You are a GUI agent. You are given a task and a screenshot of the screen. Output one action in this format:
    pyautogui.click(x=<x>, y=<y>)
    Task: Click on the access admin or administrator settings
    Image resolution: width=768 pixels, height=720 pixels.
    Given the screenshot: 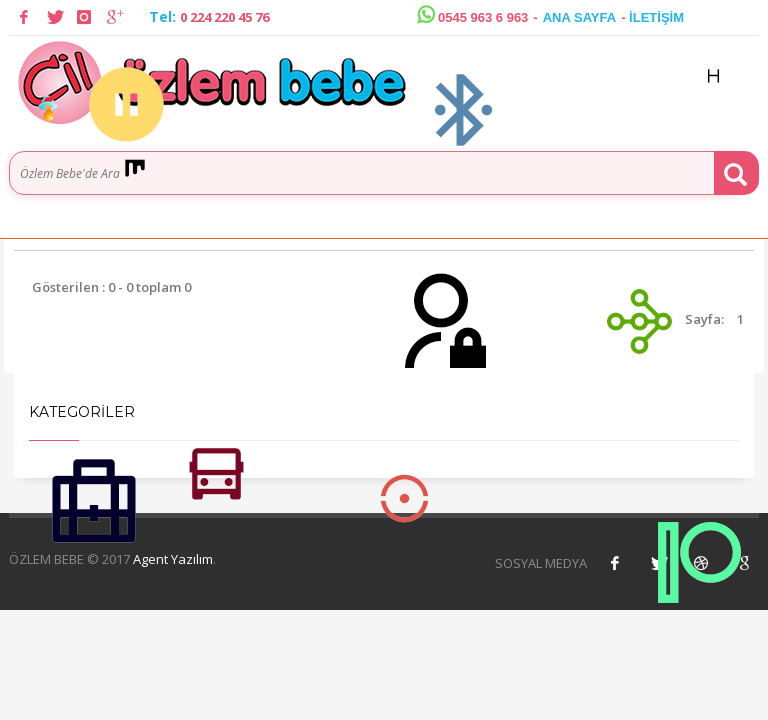 What is the action you would take?
    pyautogui.click(x=441, y=323)
    